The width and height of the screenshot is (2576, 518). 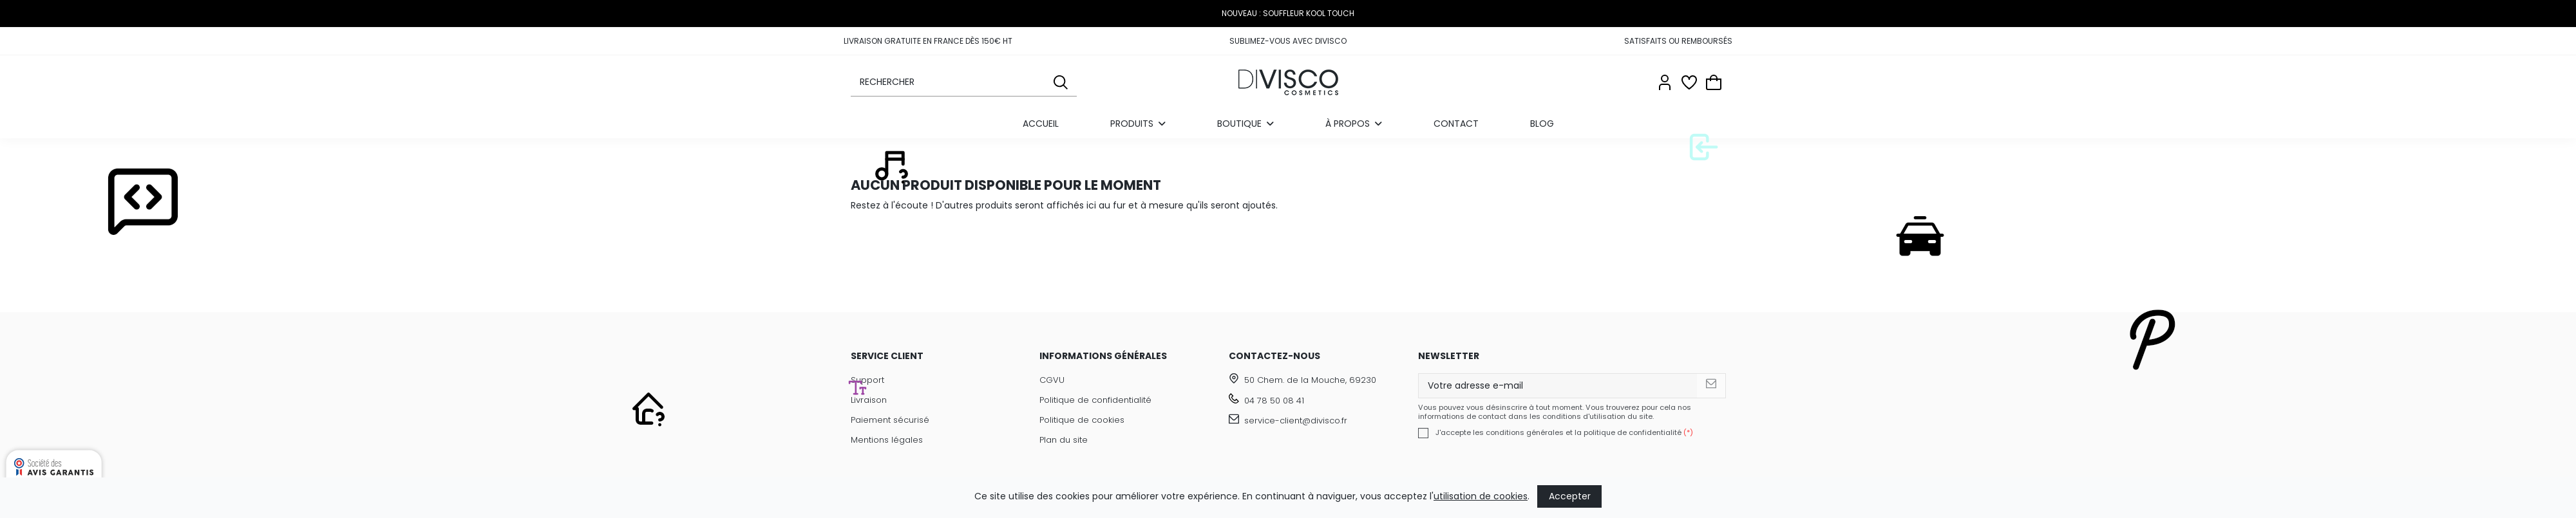 What do you see at coordinates (2151, 340) in the screenshot?
I see `pushover notification service logo` at bounding box center [2151, 340].